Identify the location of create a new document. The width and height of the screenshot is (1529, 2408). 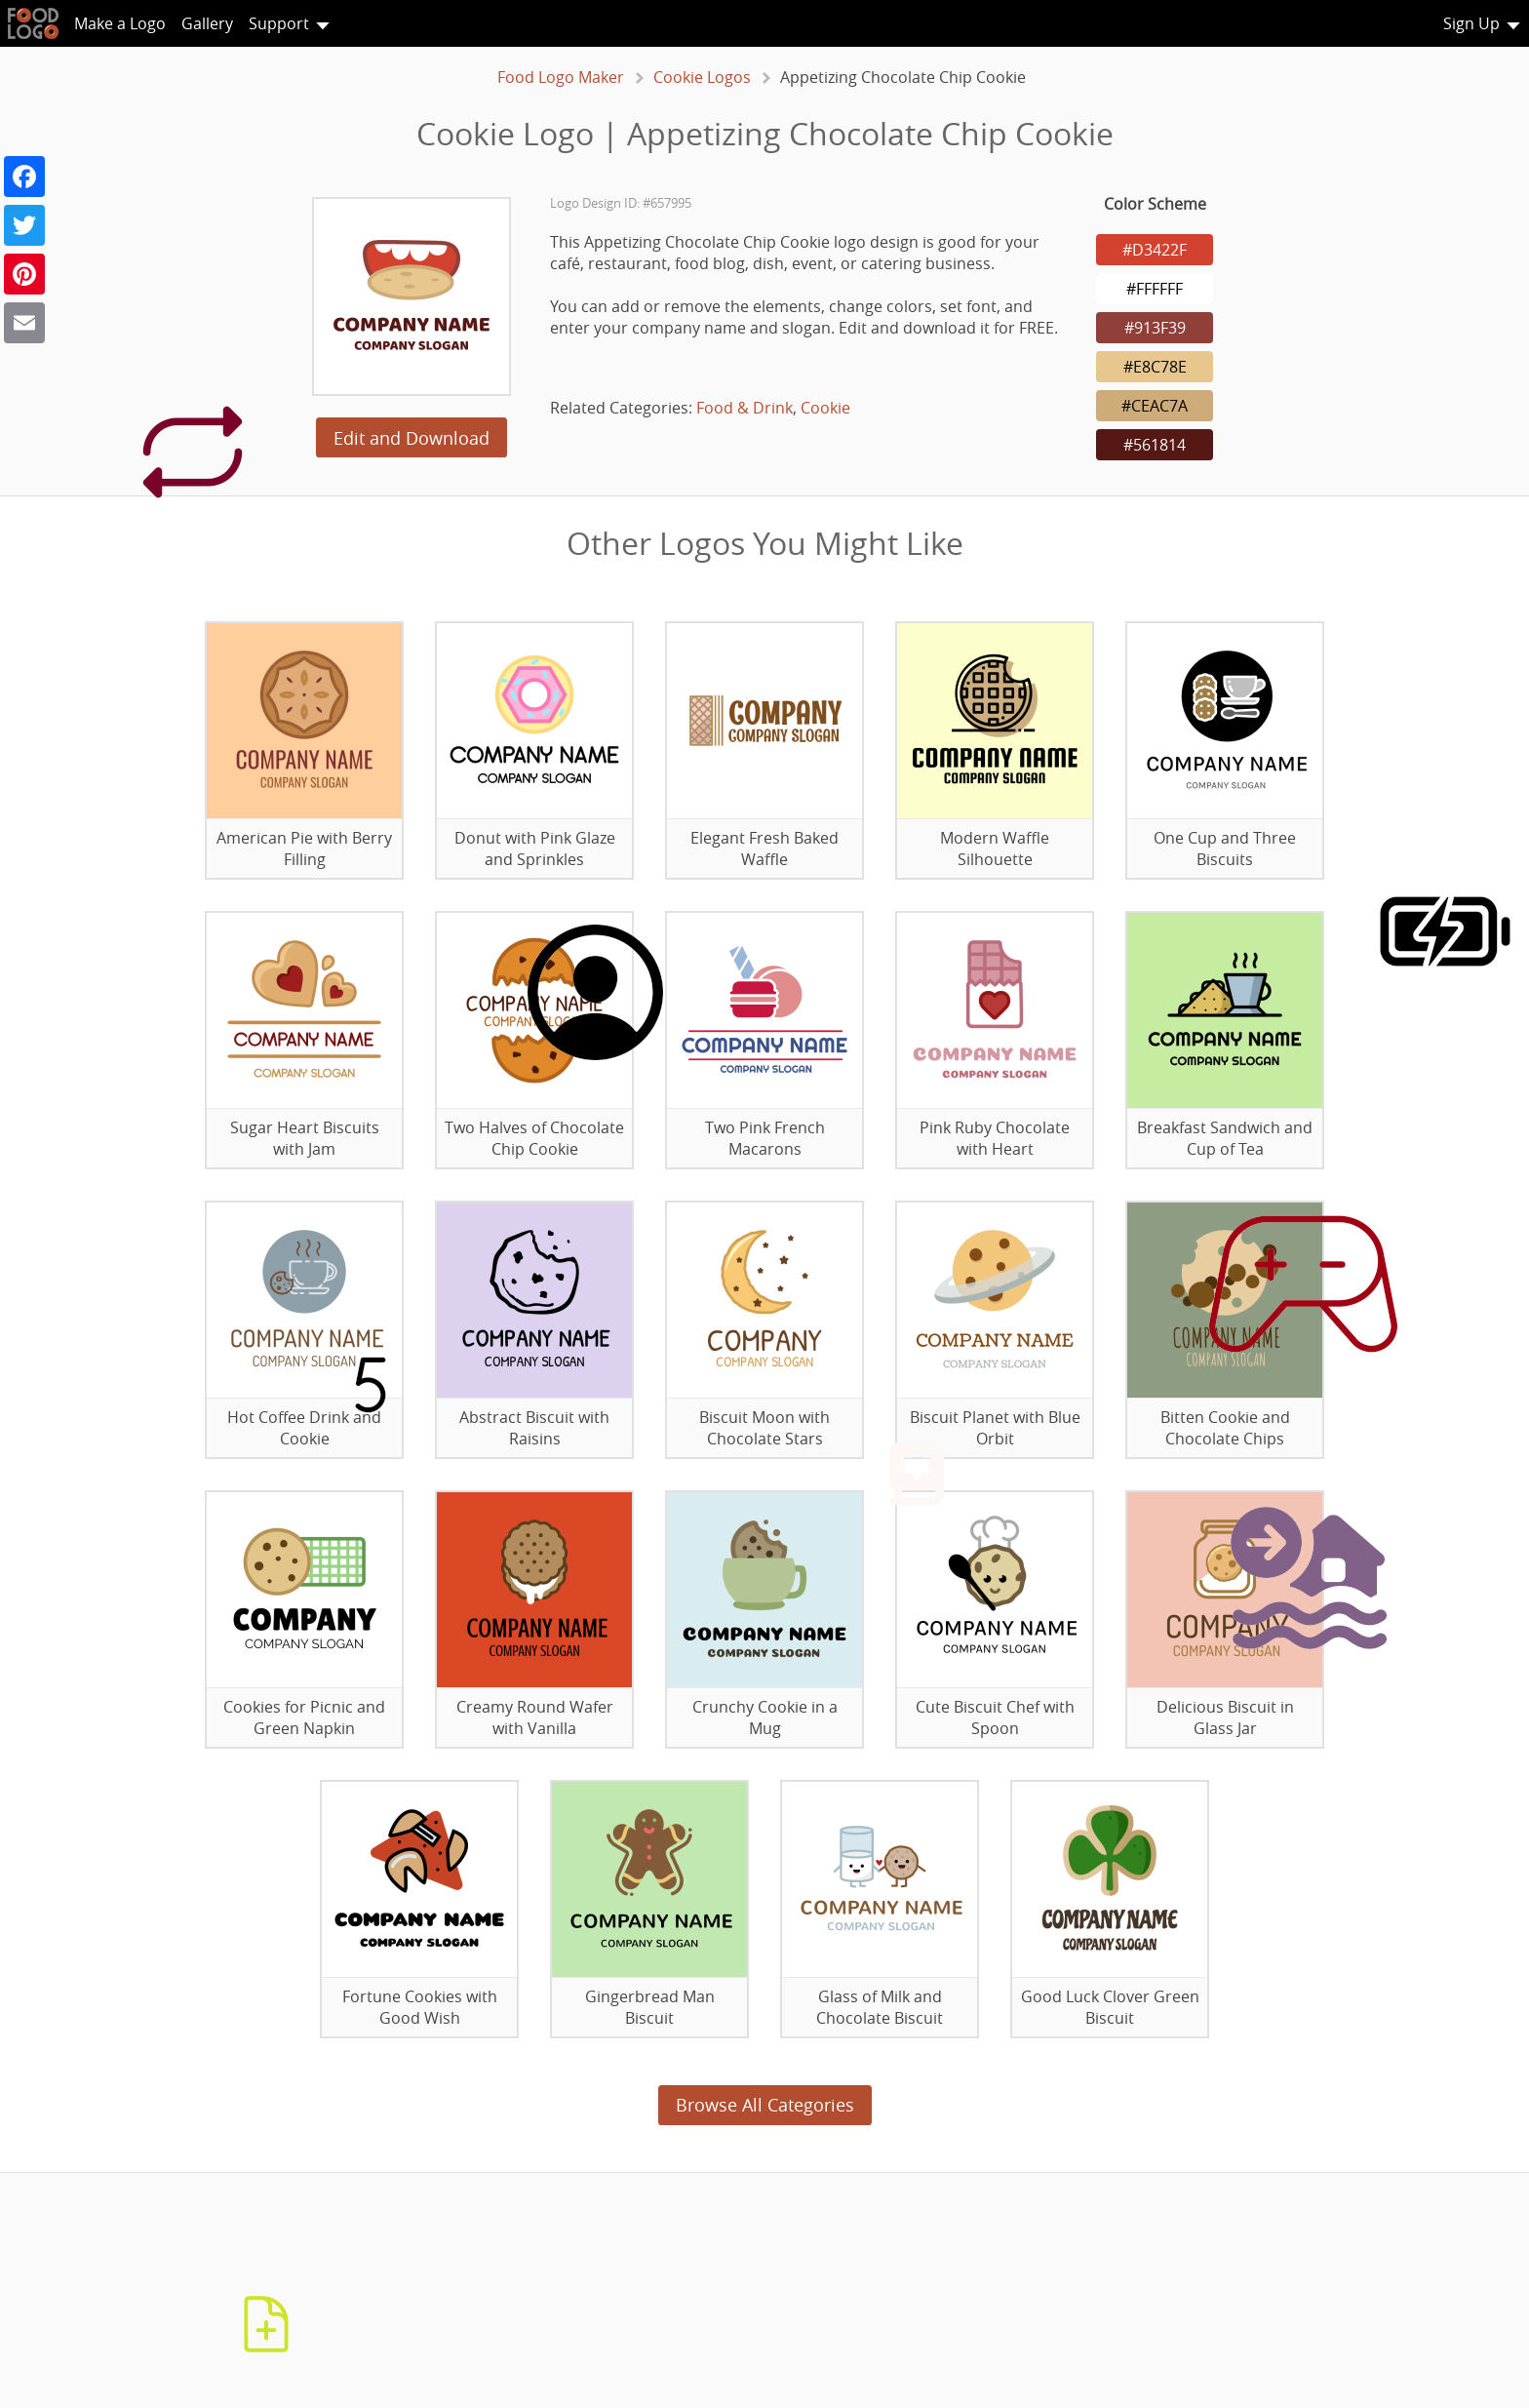
(266, 2324).